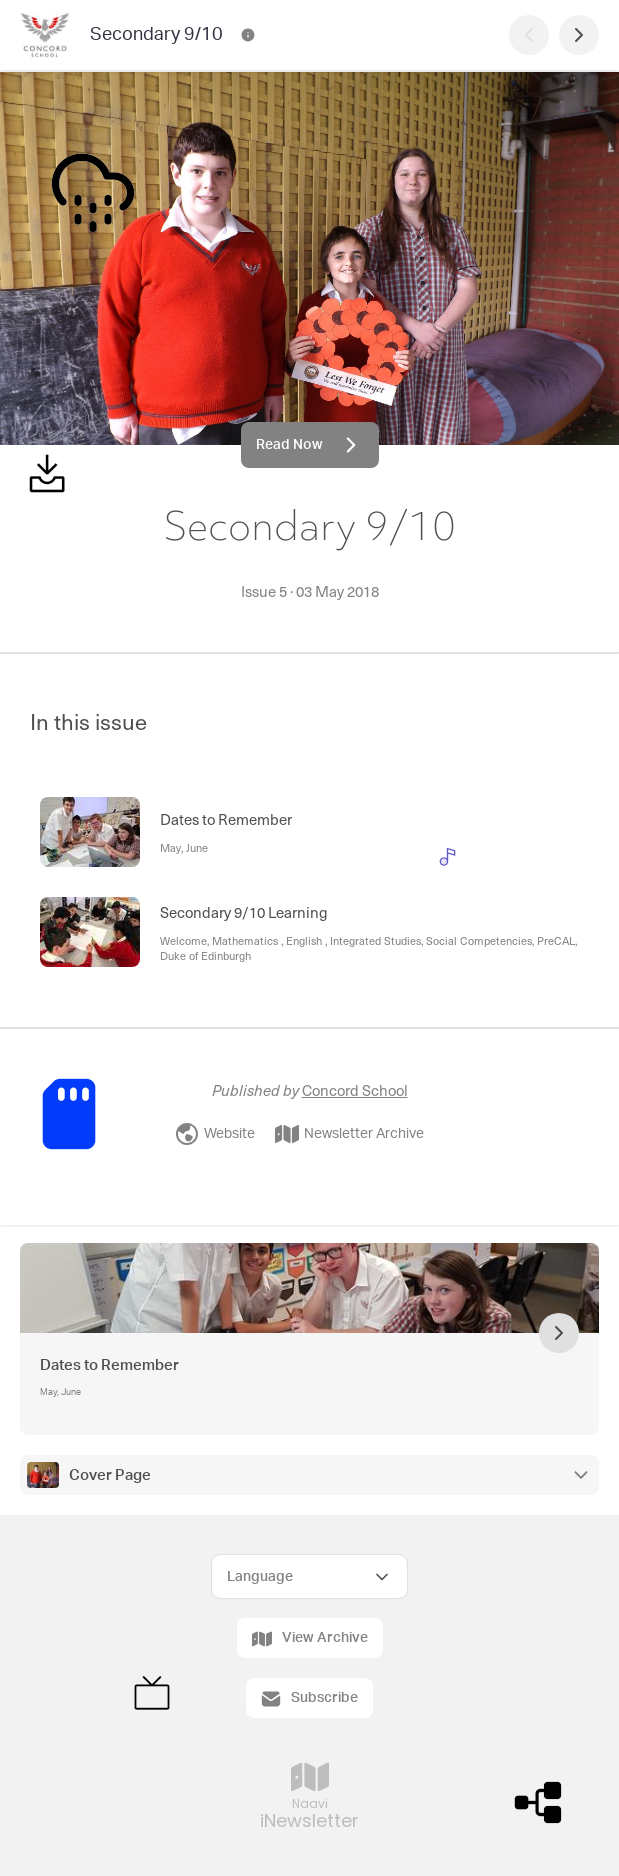  I want to click on access external storage, so click(69, 1114).